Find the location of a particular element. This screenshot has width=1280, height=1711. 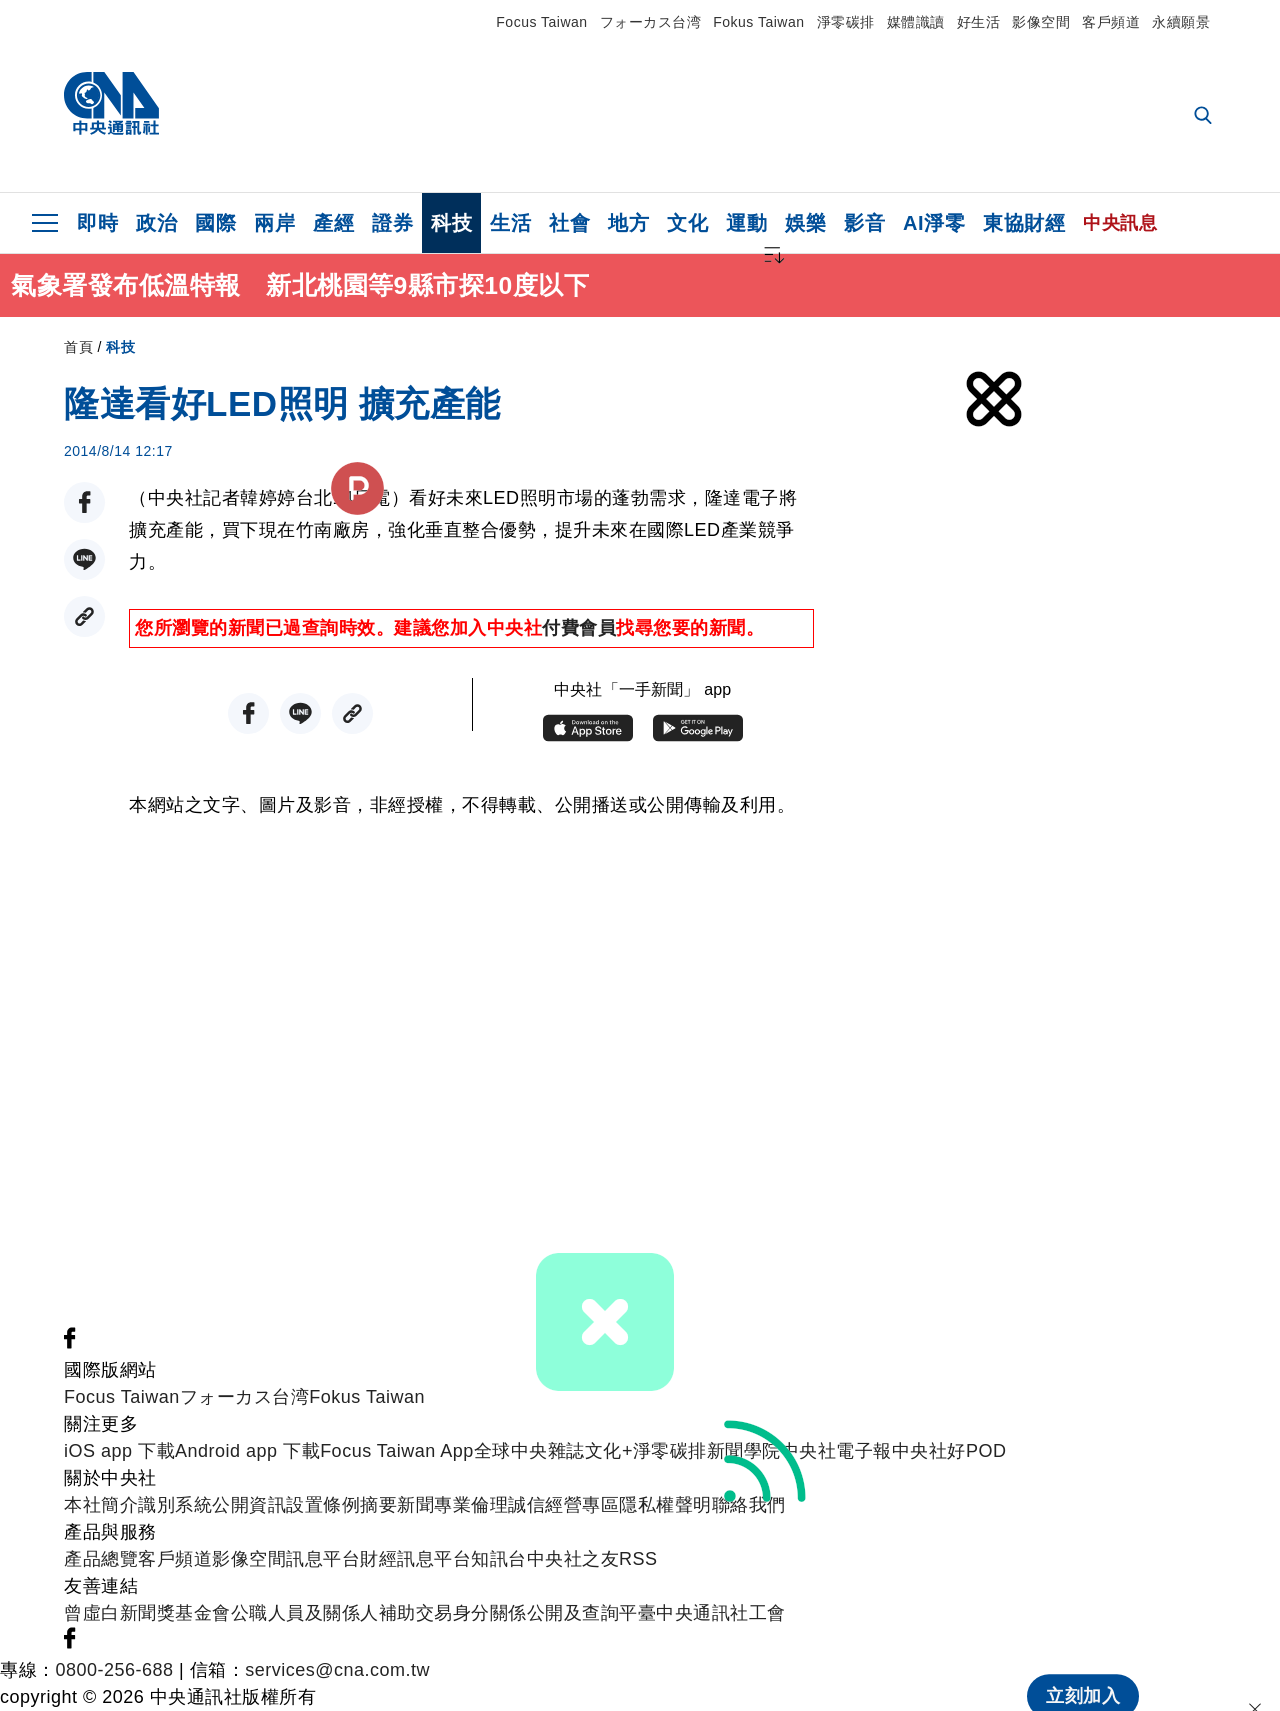

subscribe to RSS feed is located at coordinates (759, 1467).